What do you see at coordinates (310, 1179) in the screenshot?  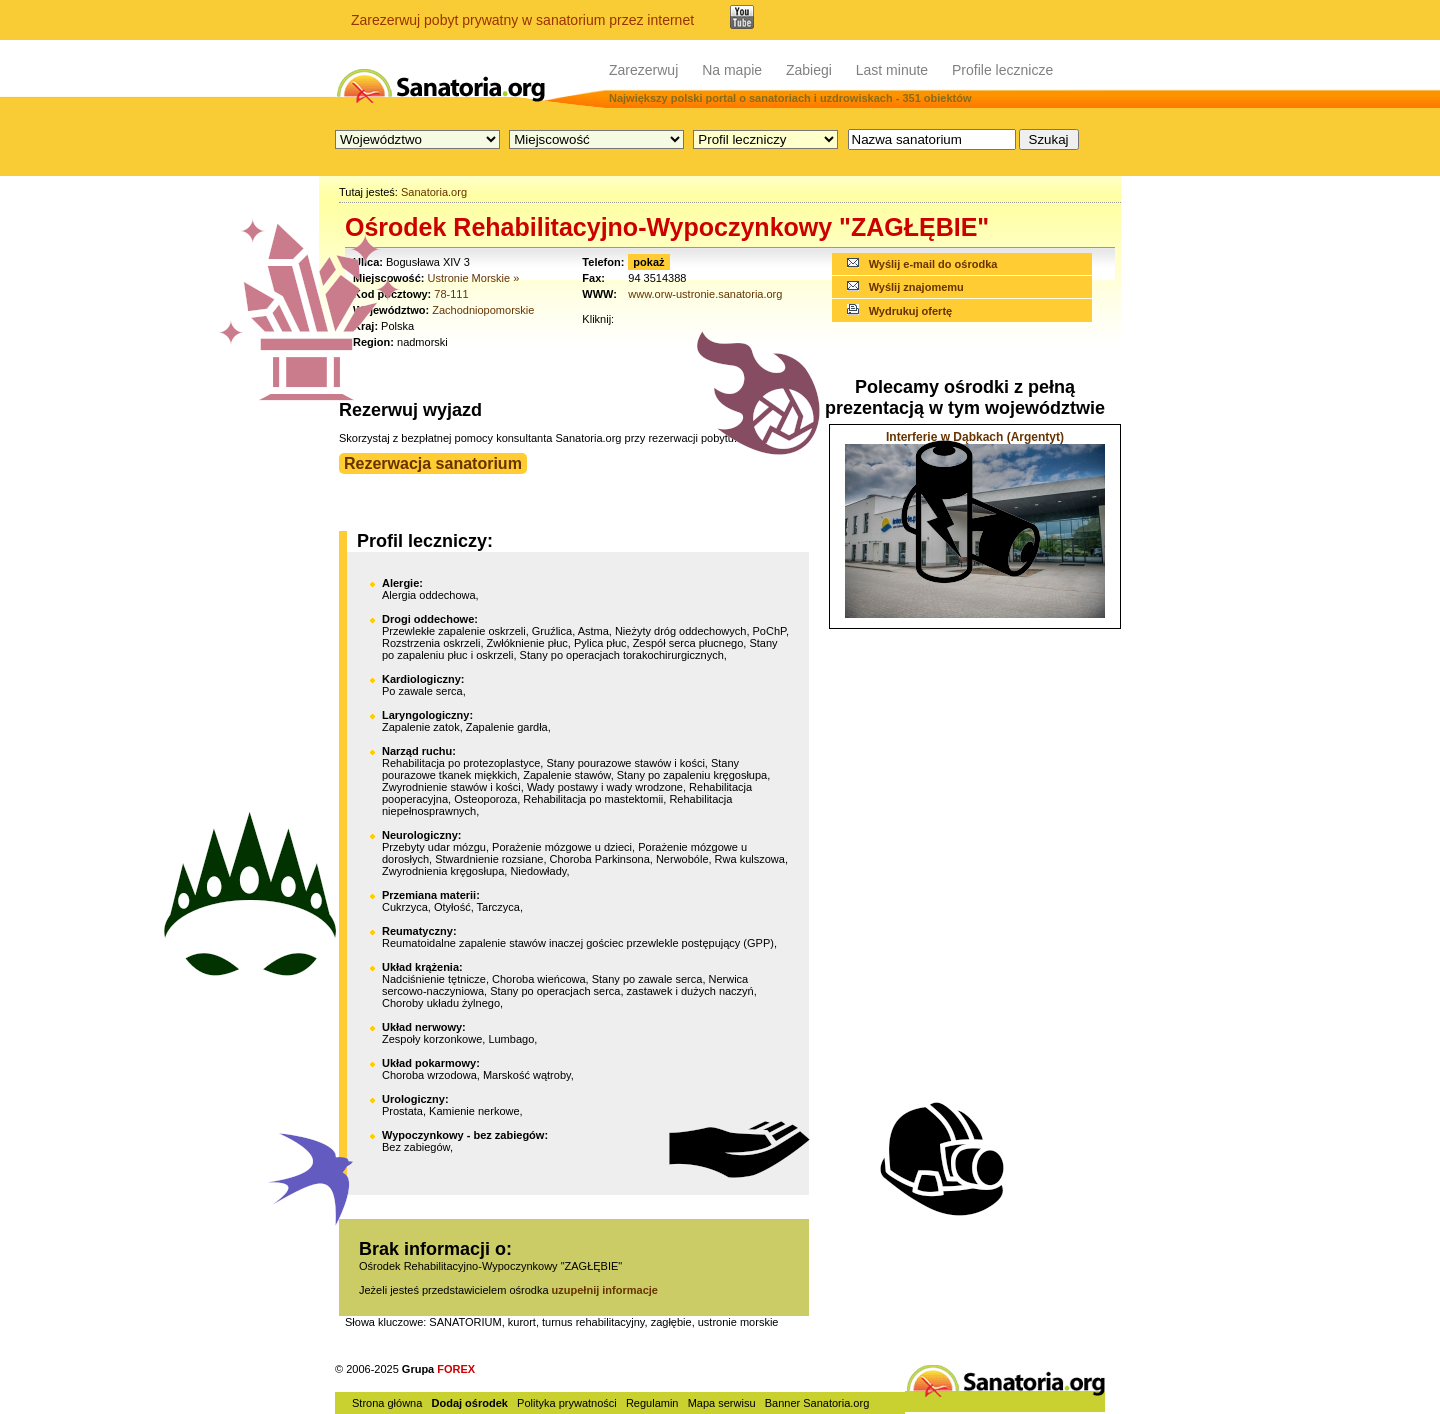 I see `swallow bird icon for nature or wildlife category` at bounding box center [310, 1179].